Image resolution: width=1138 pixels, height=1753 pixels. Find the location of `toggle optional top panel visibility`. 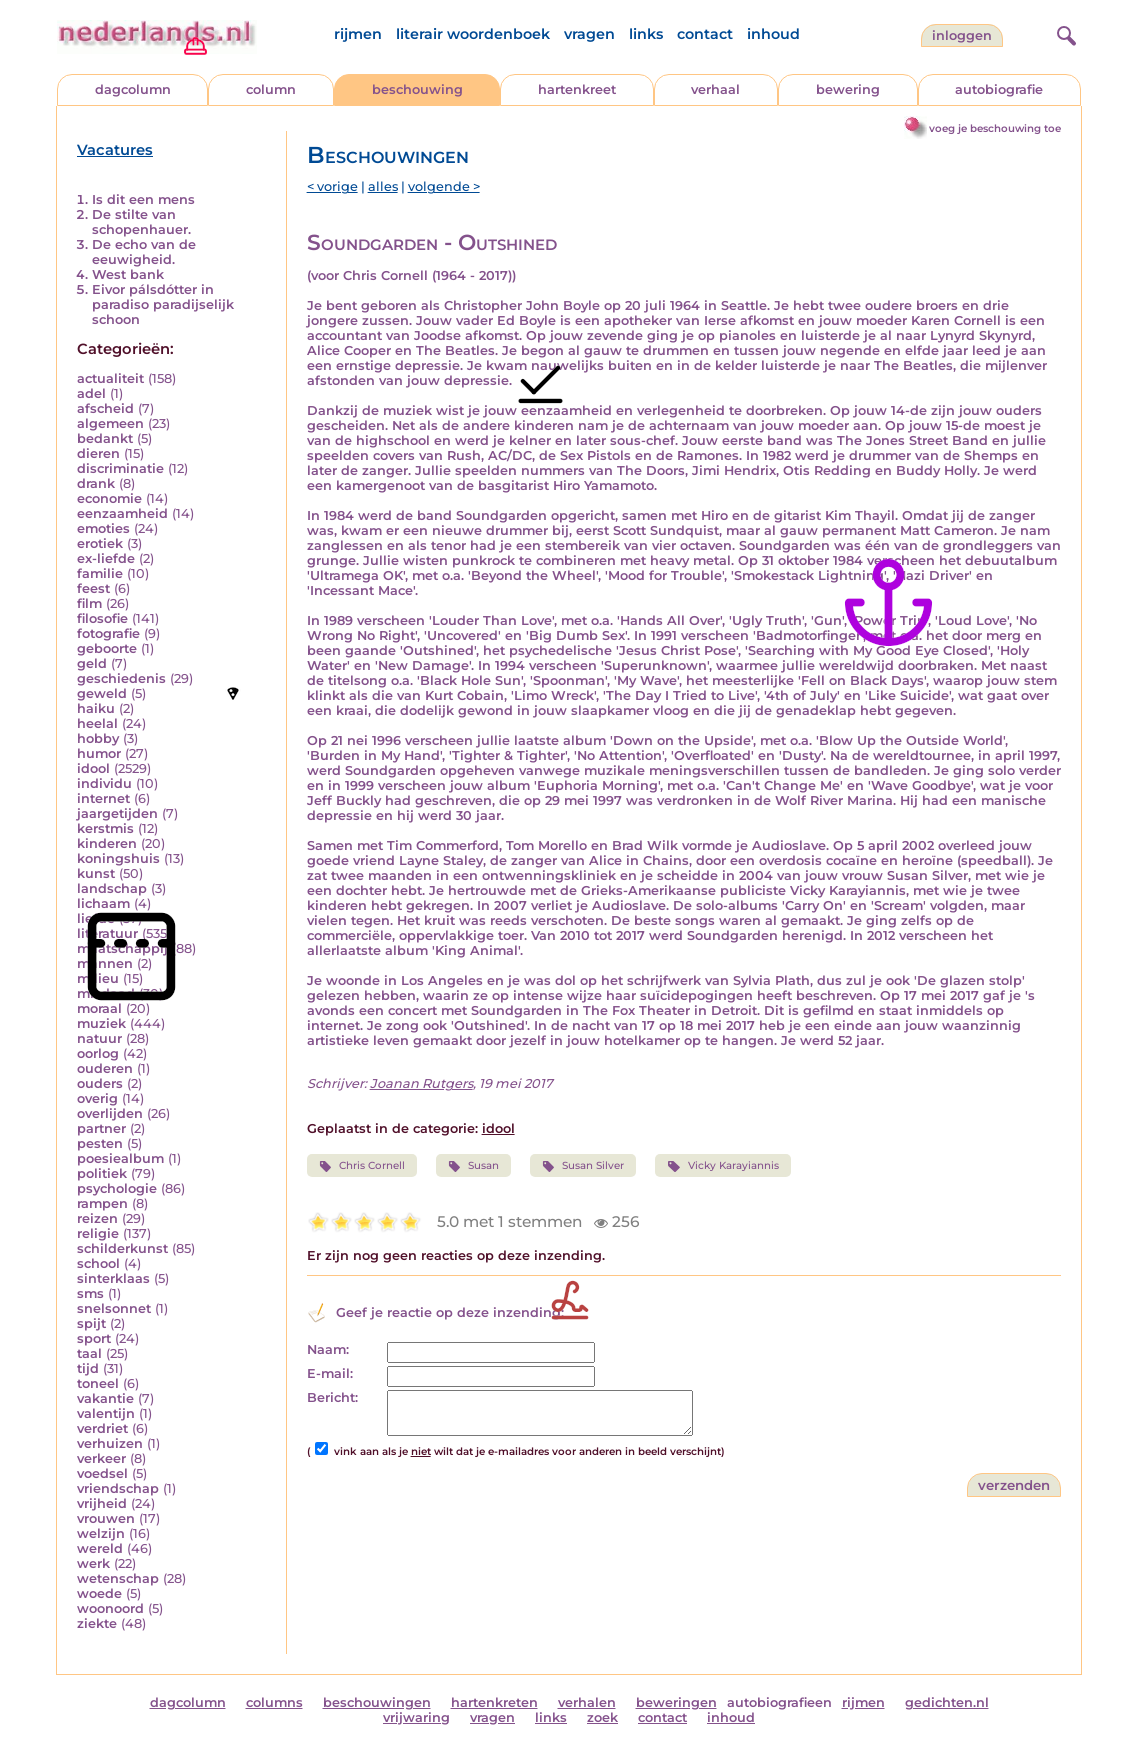

toggle optional top panel visibility is located at coordinates (131, 956).